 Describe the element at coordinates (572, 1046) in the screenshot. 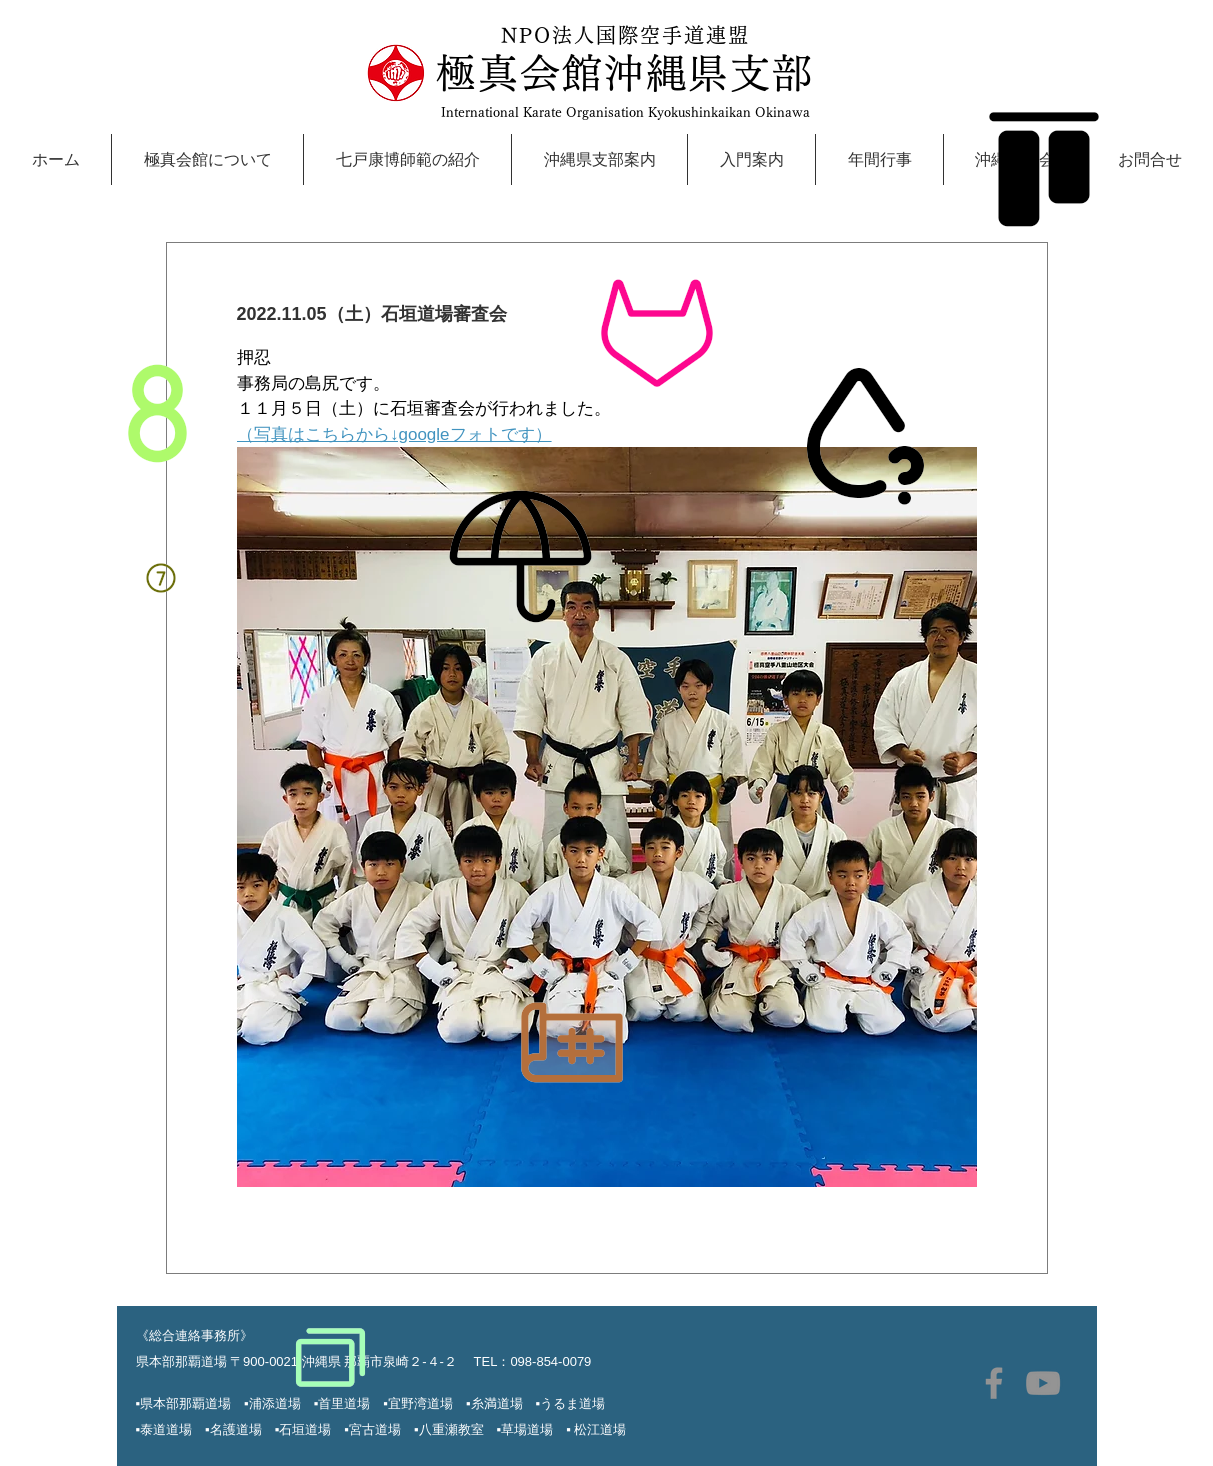

I see `view project blueprints or technical plans` at that location.